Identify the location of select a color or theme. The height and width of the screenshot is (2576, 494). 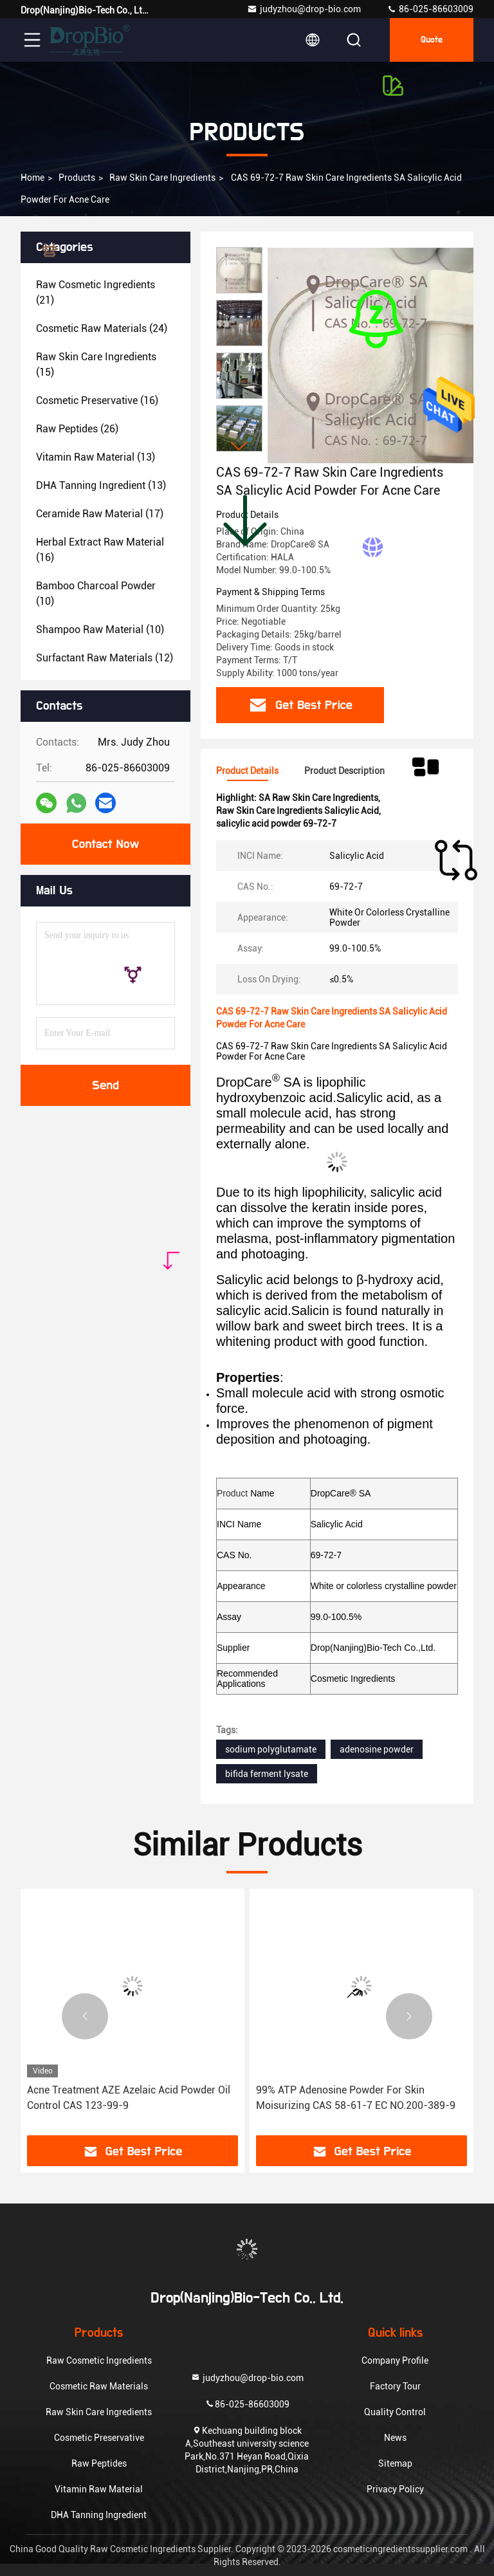
(393, 86).